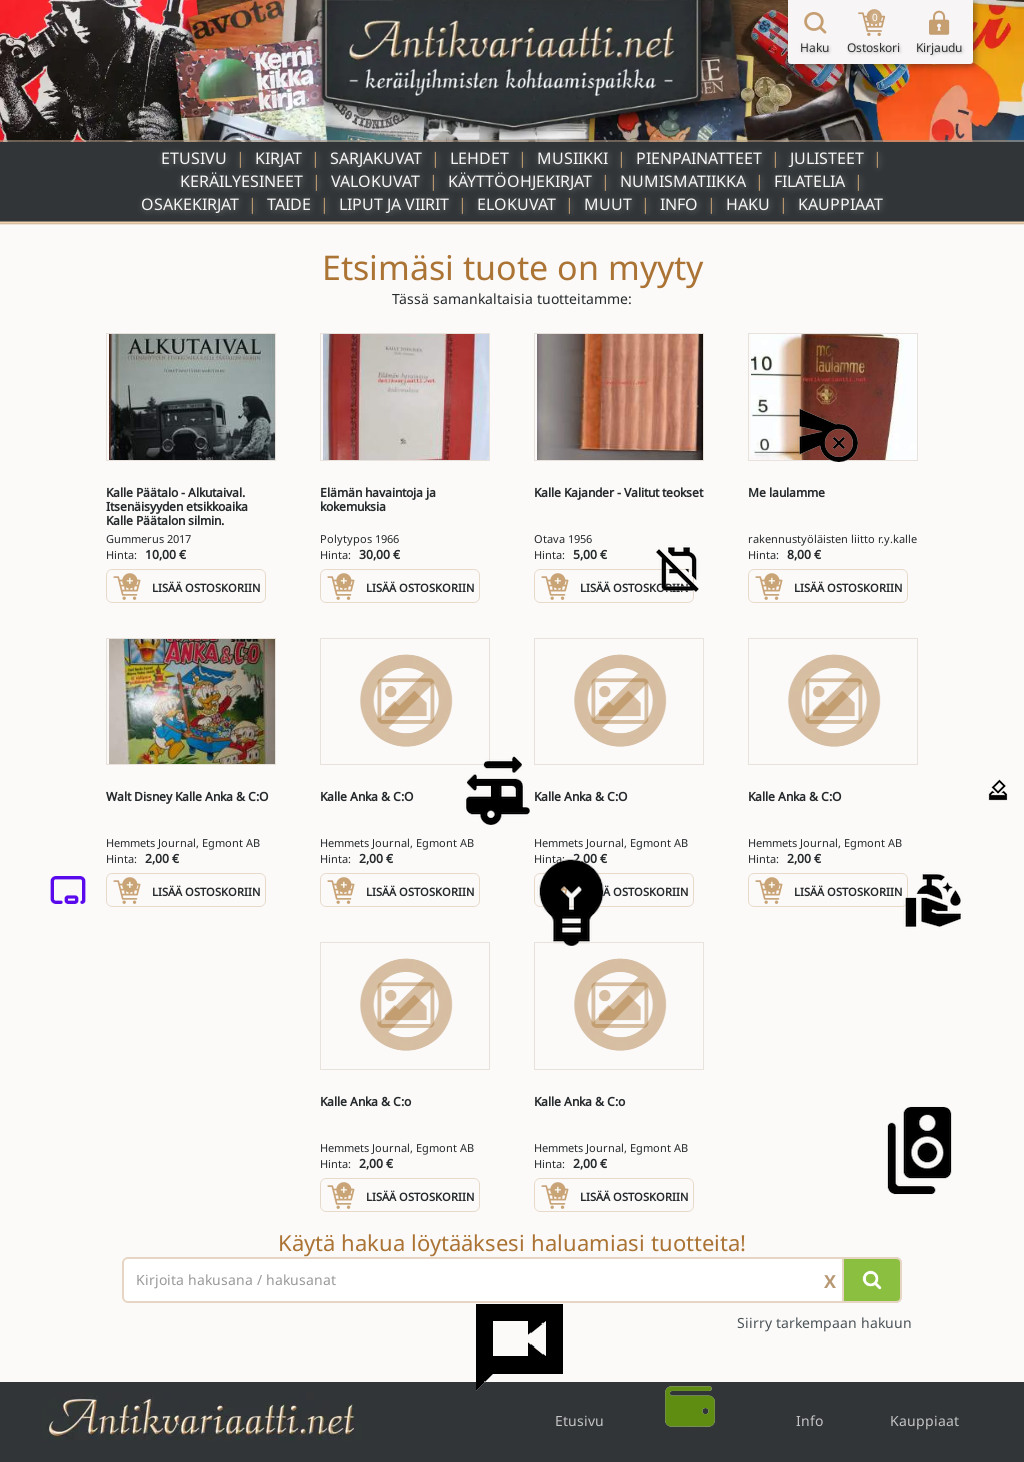  Describe the element at coordinates (519, 1347) in the screenshot. I see `start a video call or chat` at that location.